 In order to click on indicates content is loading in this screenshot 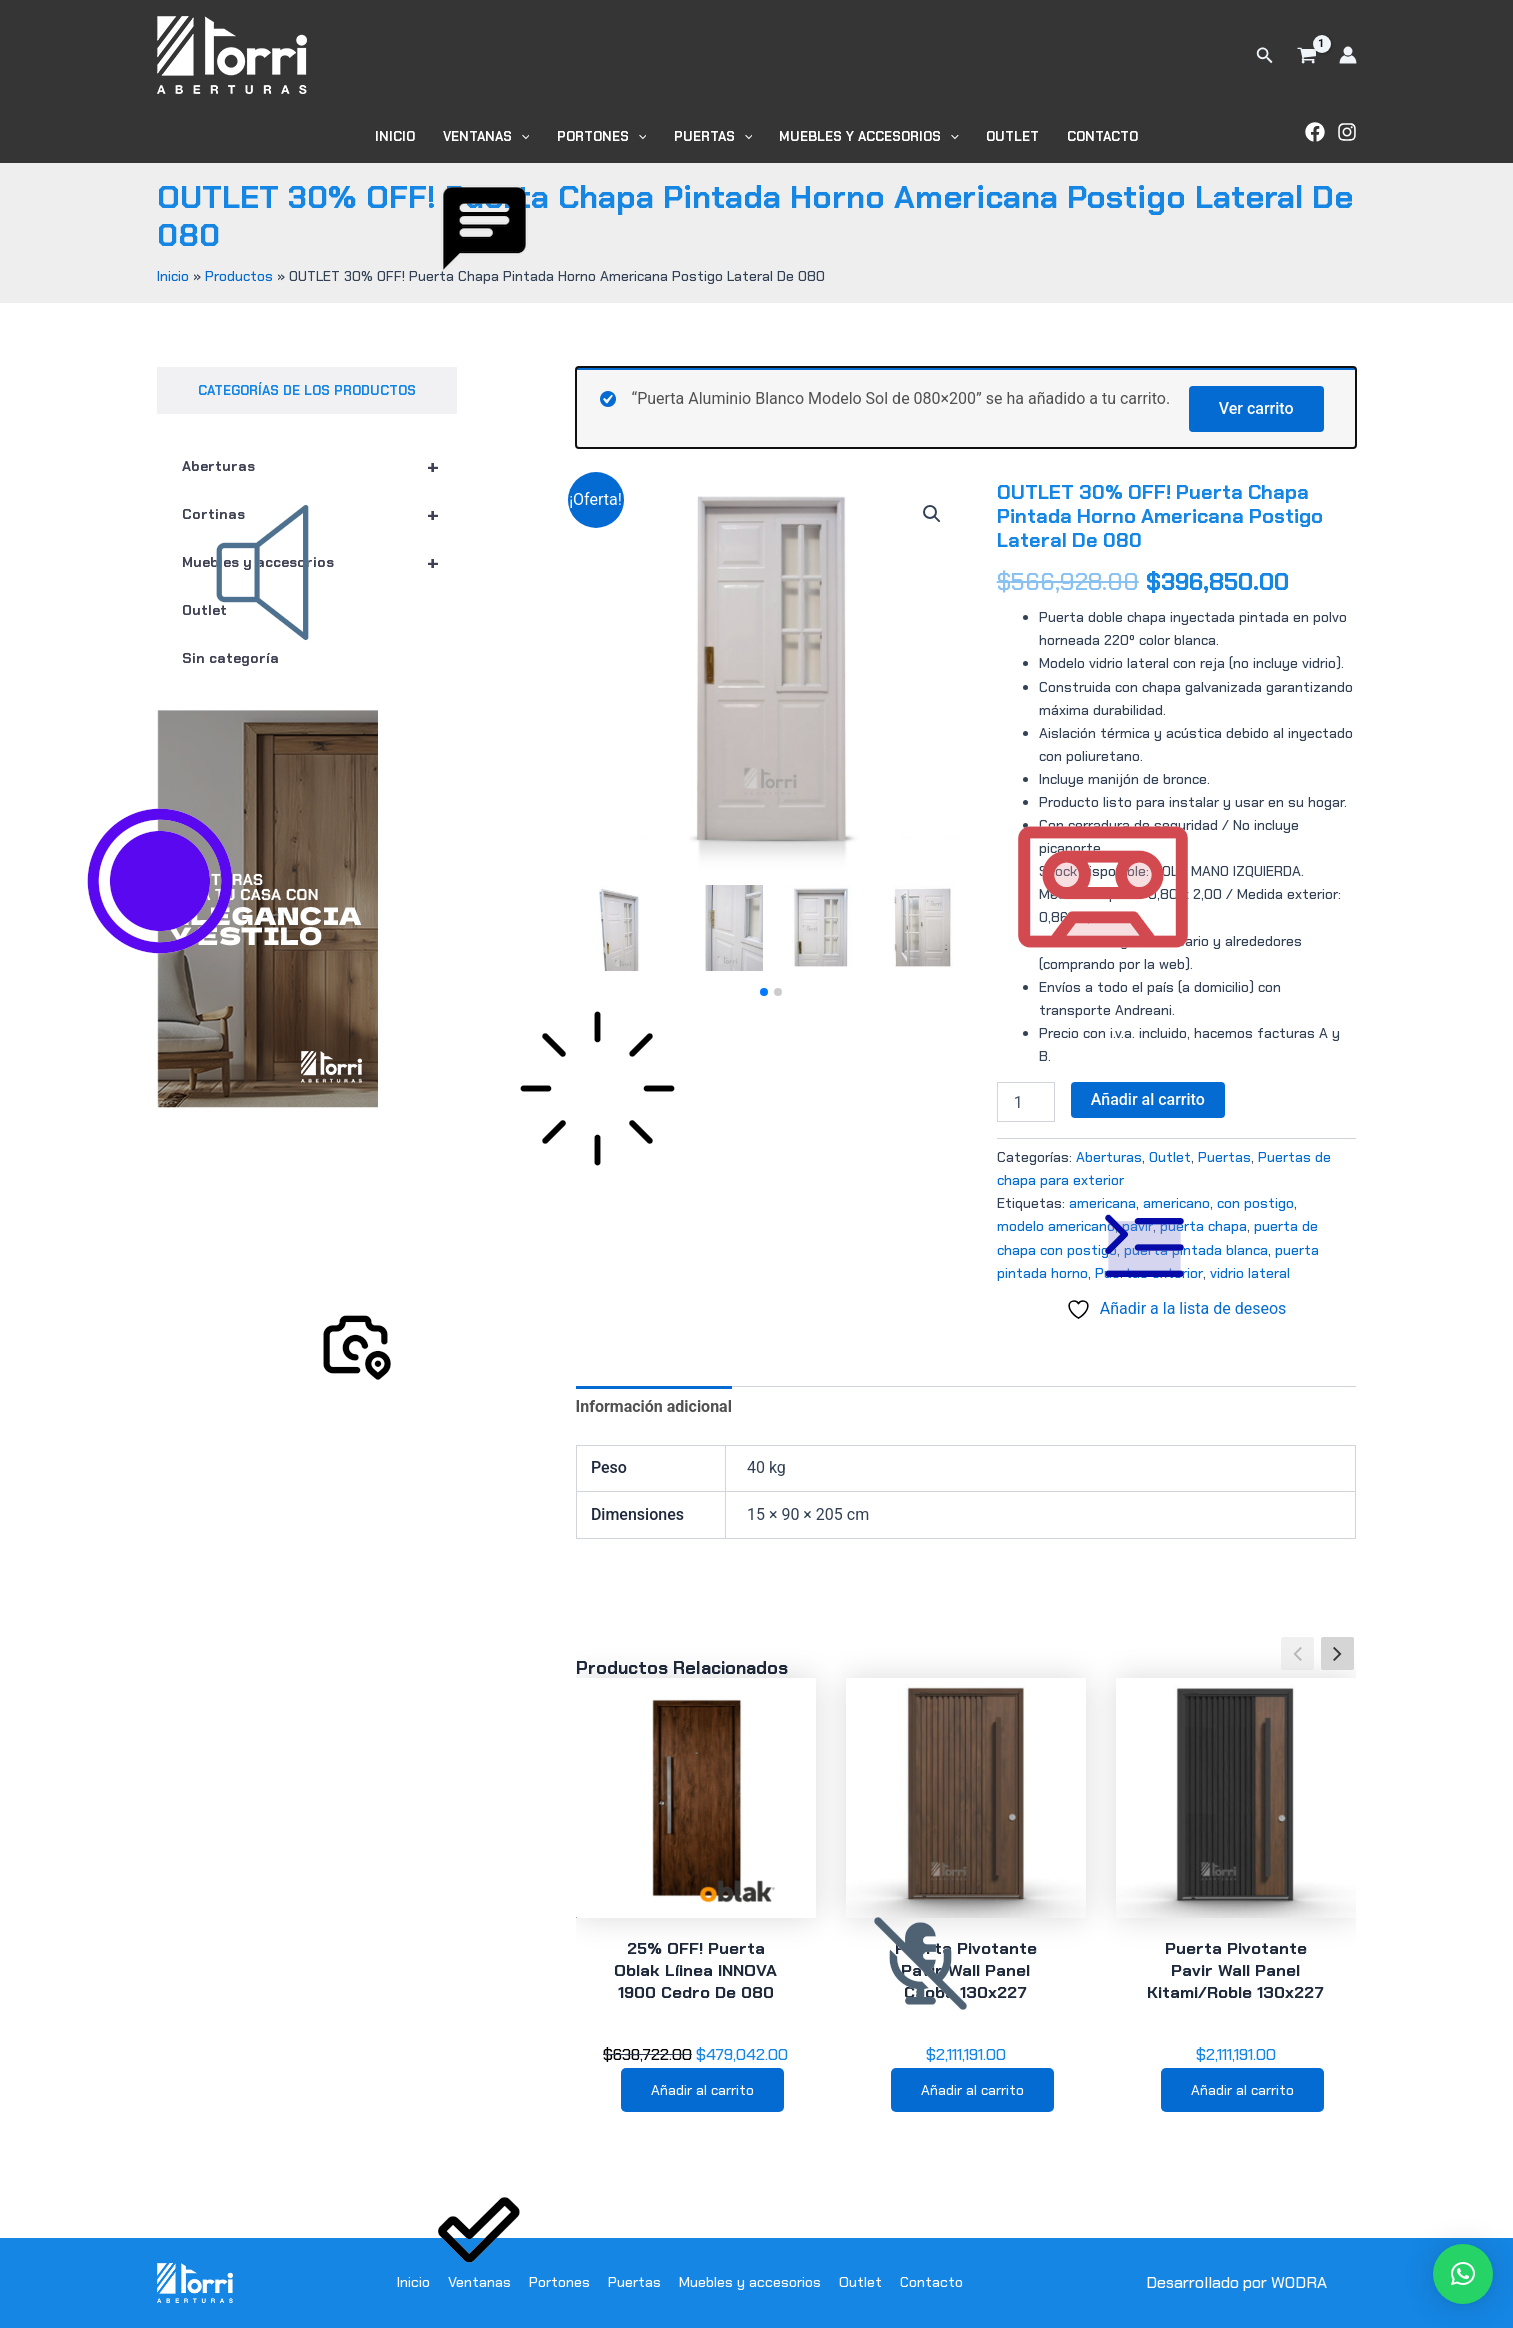, I will do `click(597, 1088)`.